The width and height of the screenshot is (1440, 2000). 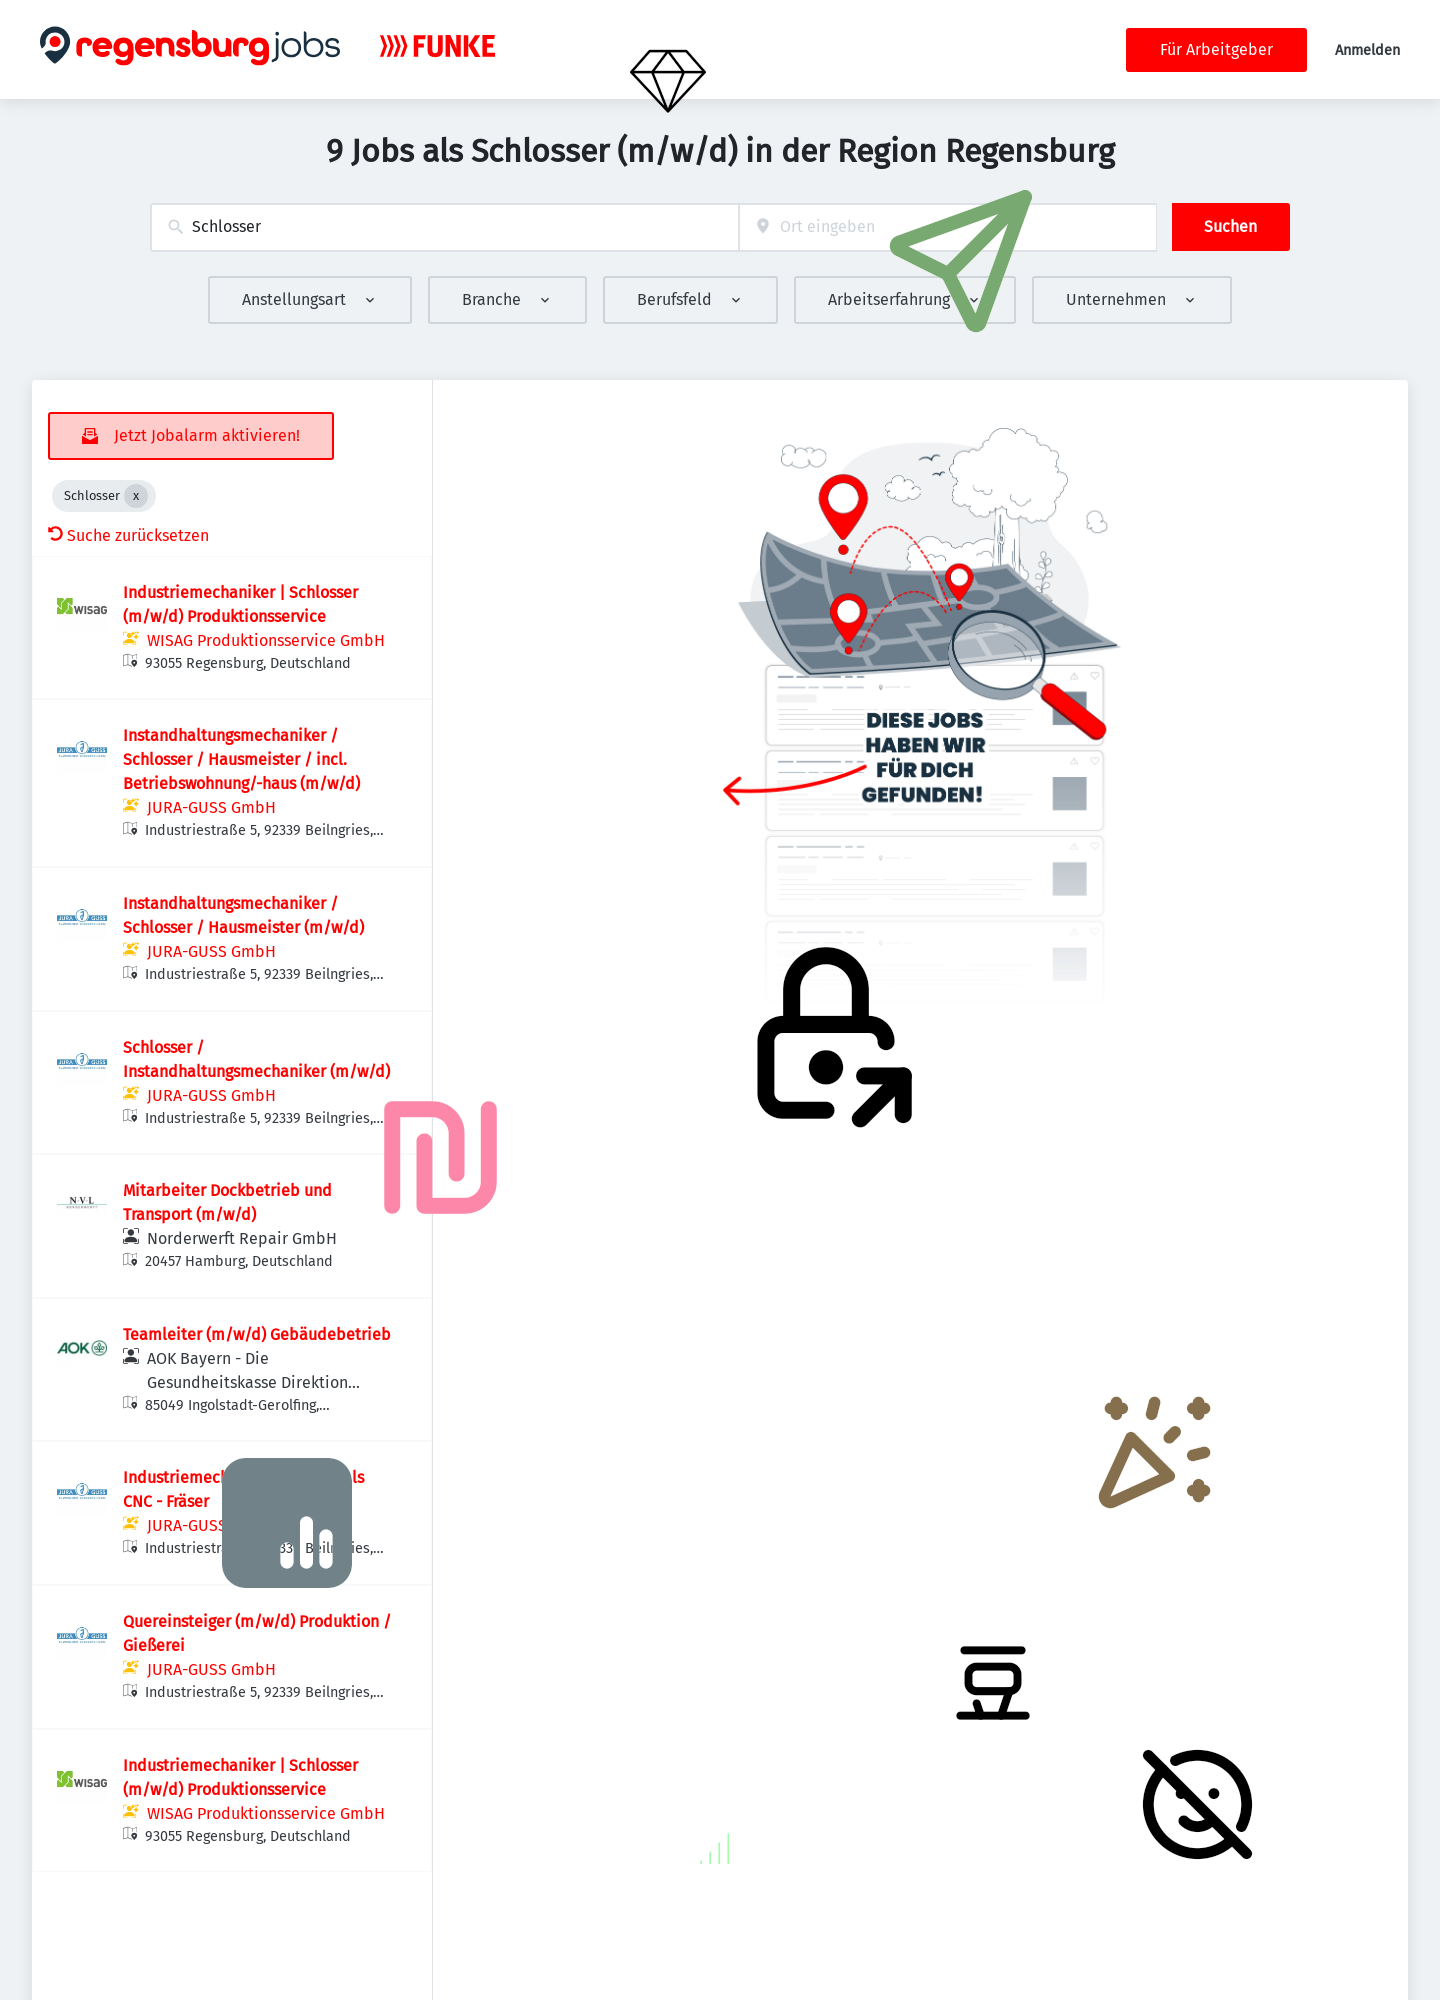 I want to click on share secure content with others, so click(x=826, y=1033).